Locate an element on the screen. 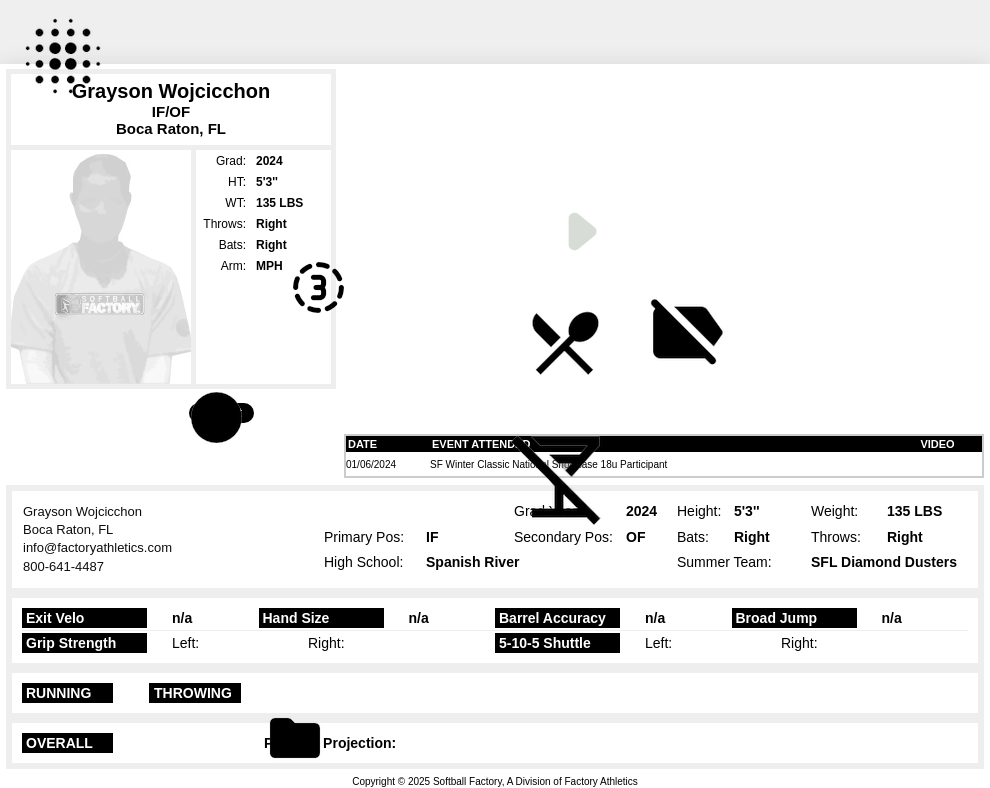 This screenshot has height=788, width=990. go to next item or screen is located at coordinates (579, 231).